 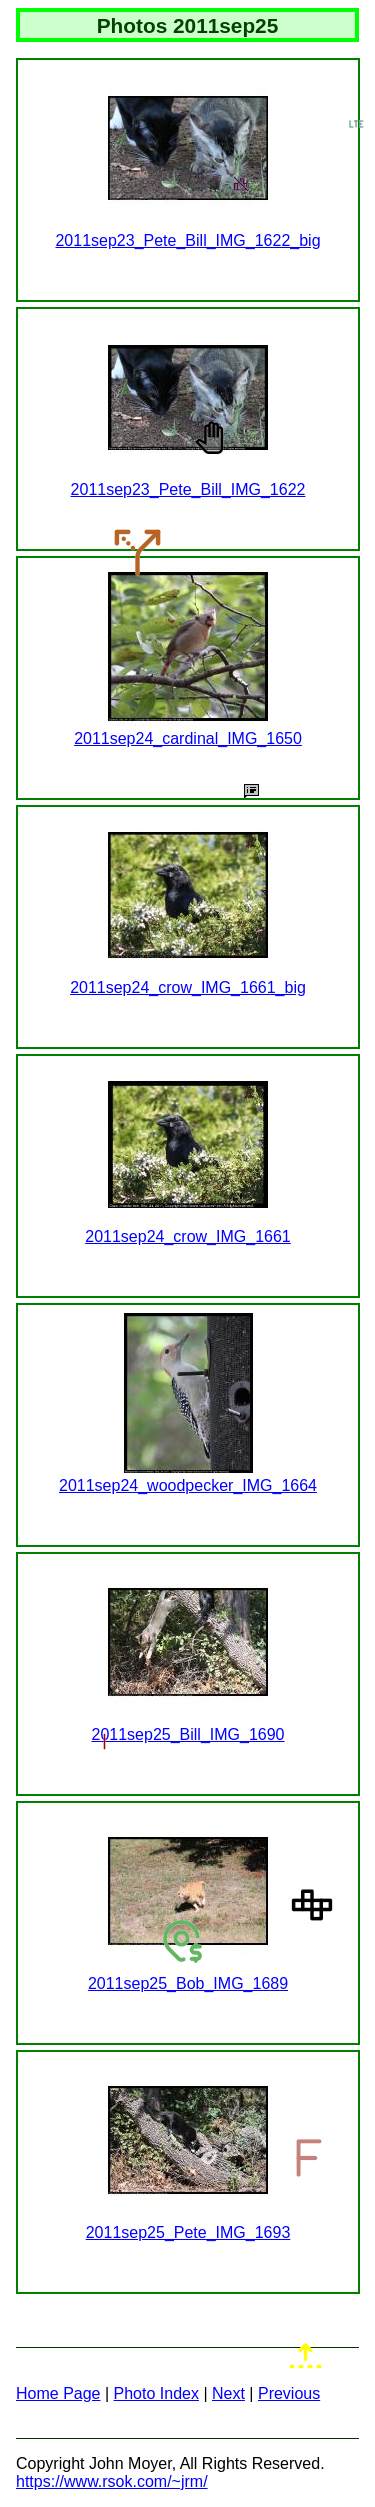 What do you see at coordinates (241, 184) in the screenshot?
I see `like feature is disabled` at bounding box center [241, 184].